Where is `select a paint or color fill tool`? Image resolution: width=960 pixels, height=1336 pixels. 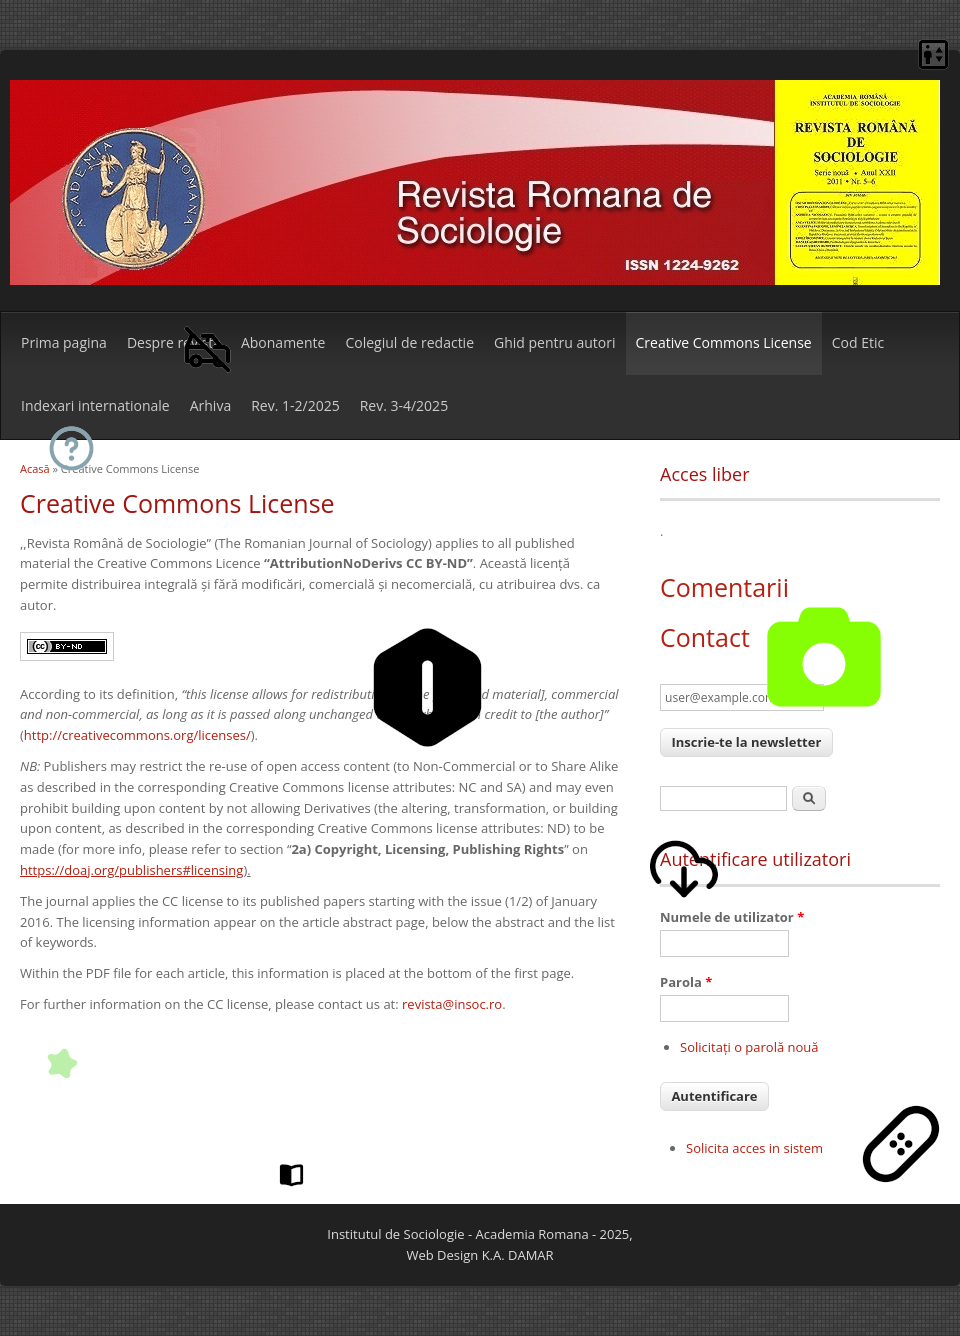
select a paint or color fill tool is located at coordinates (62, 1063).